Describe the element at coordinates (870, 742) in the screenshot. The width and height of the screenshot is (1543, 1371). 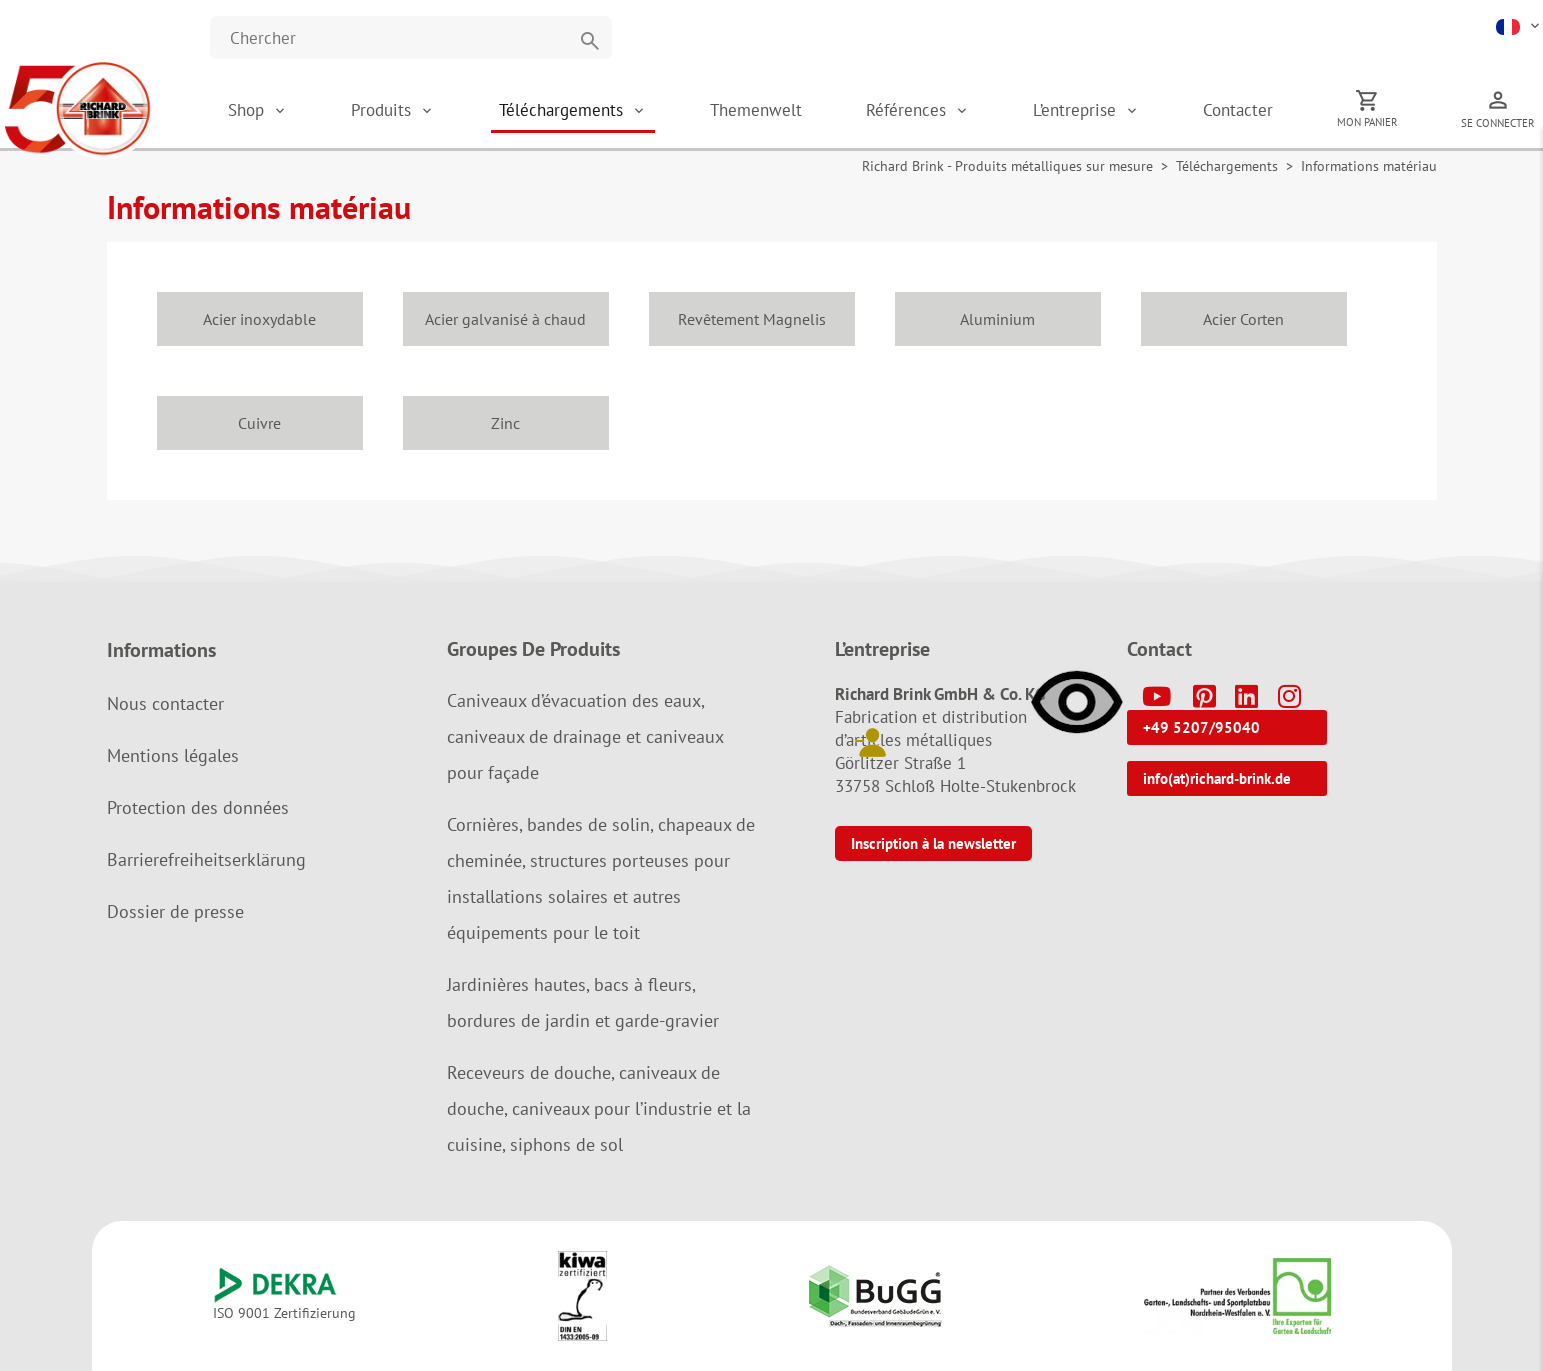
I see `remove a contact or friend` at that location.